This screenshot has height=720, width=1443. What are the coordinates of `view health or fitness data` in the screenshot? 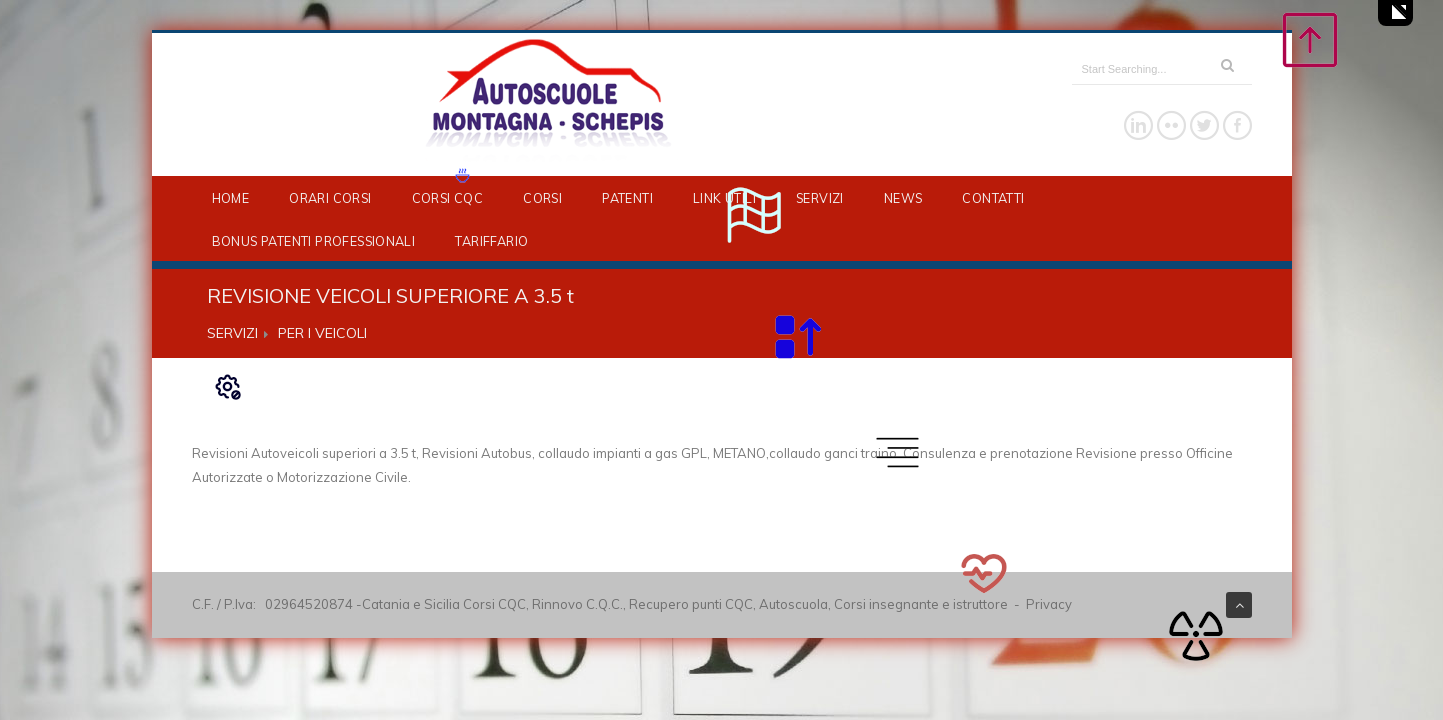 It's located at (984, 572).